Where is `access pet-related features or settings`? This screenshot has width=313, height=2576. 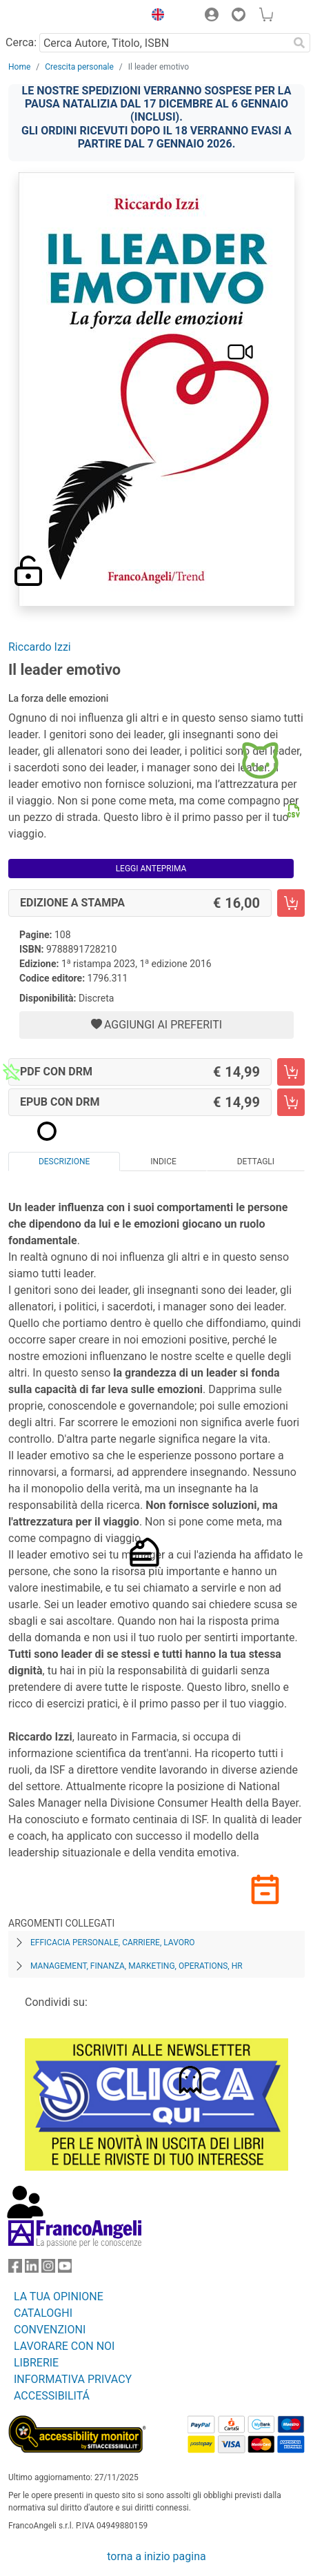 access pet-related features or settings is located at coordinates (260, 760).